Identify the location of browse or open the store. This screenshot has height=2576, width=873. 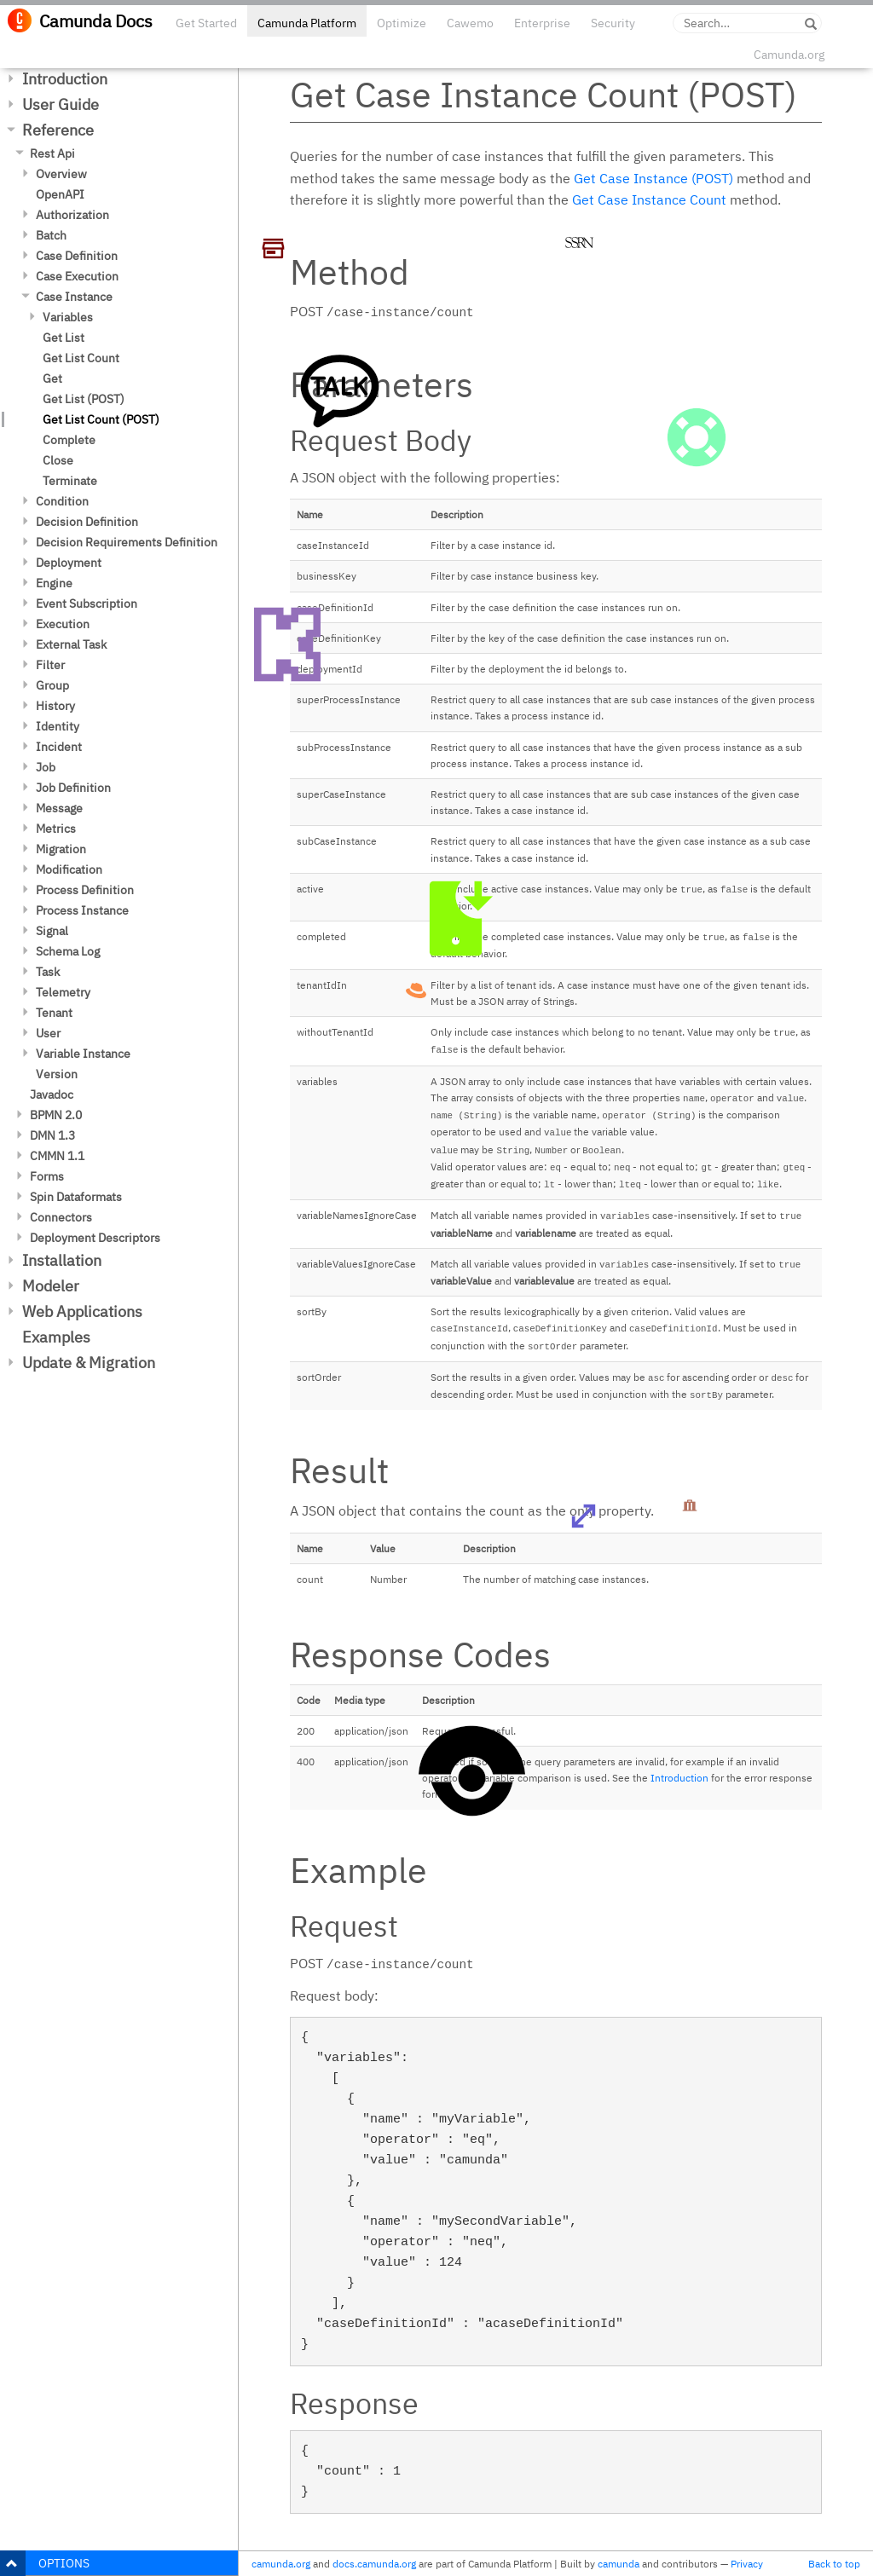
(273, 248).